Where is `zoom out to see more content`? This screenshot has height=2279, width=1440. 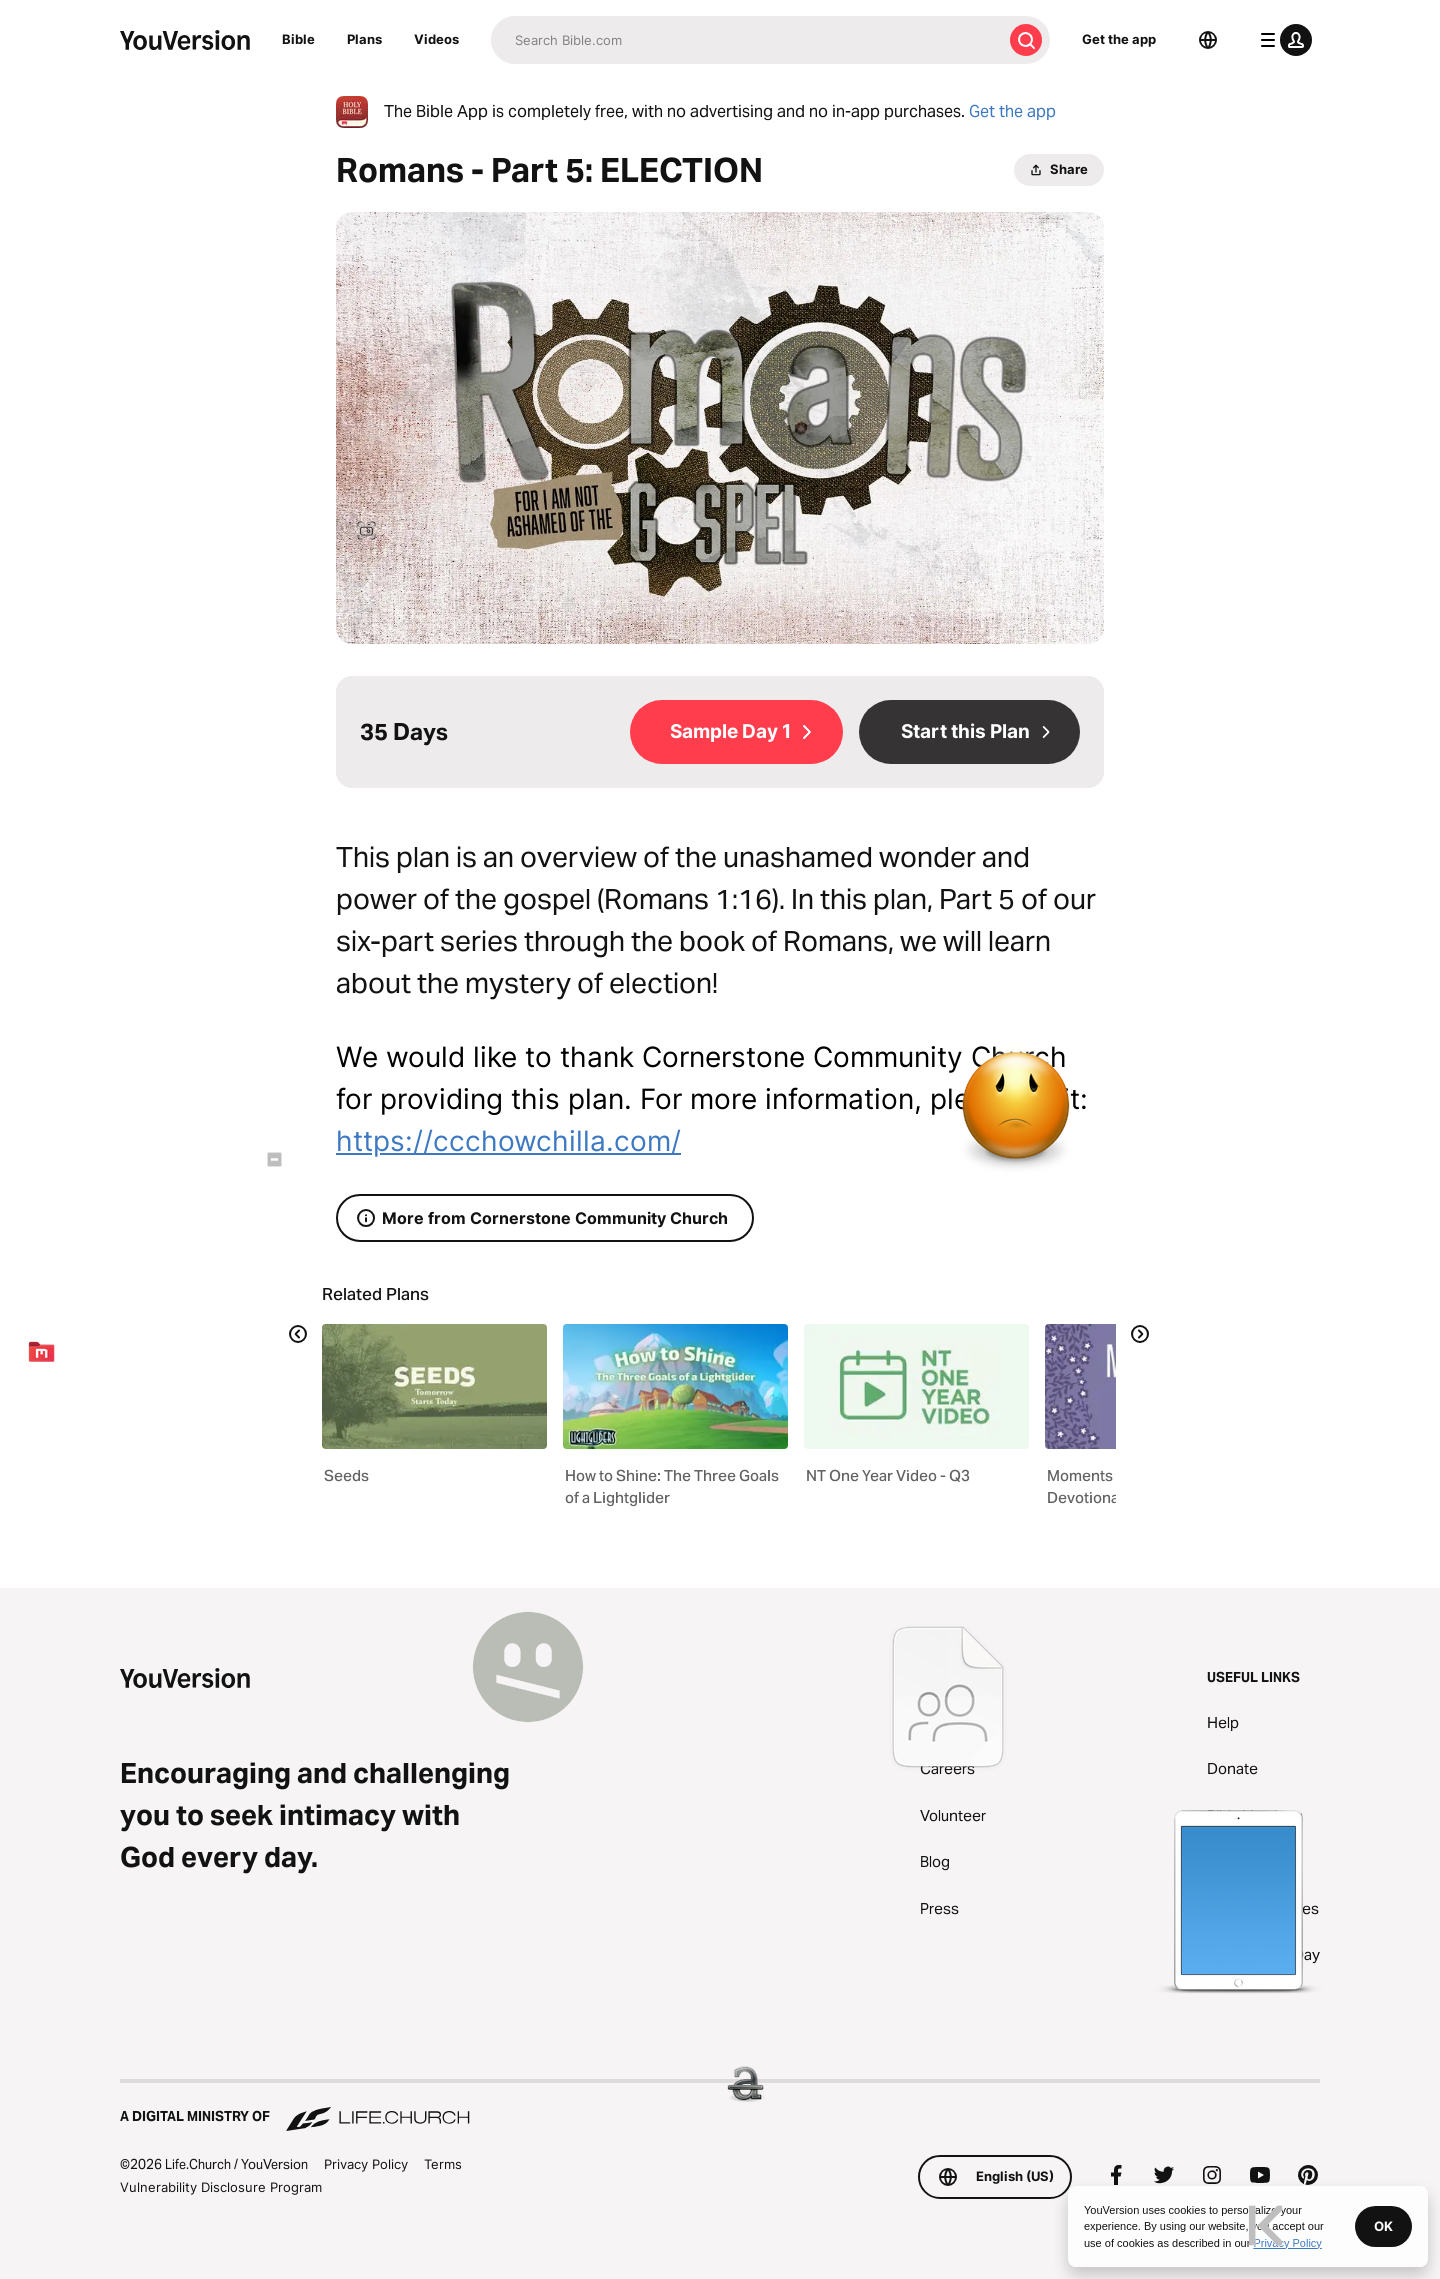 zoom out to see more content is located at coordinates (274, 1159).